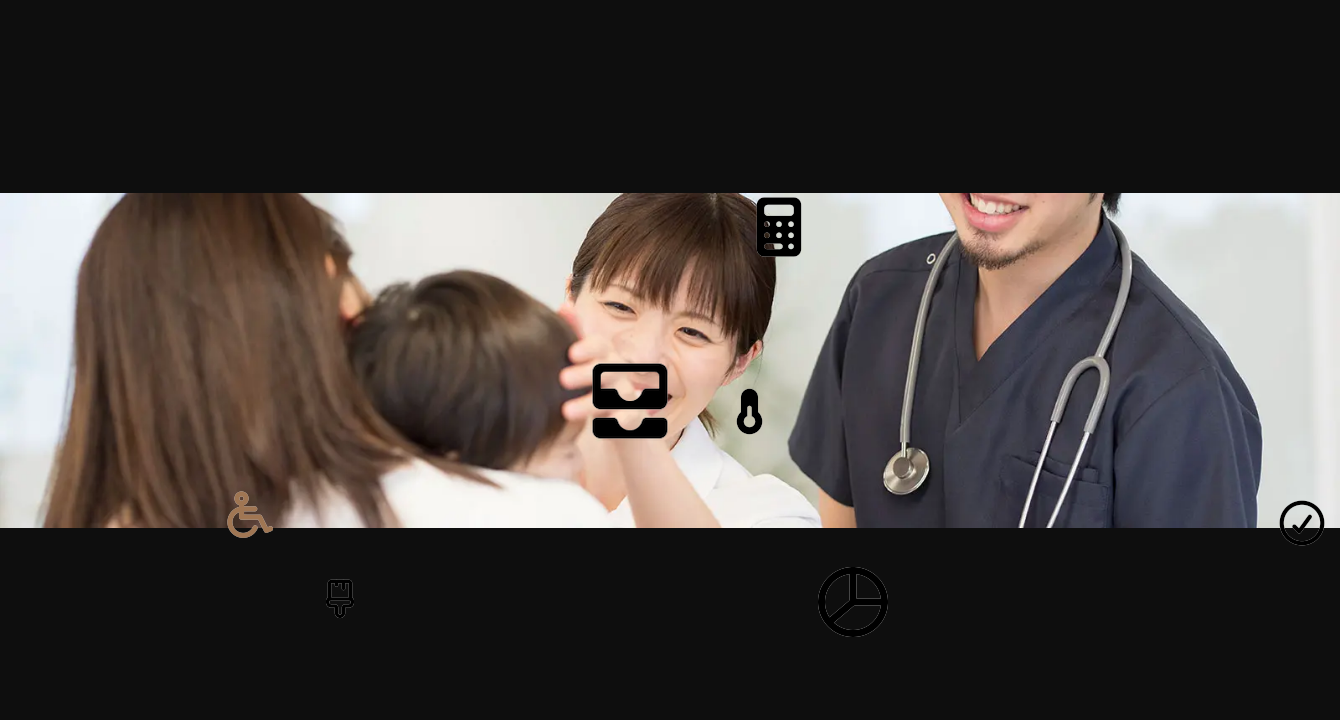 This screenshot has width=1340, height=720. I want to click on indicates medium or moderate temperature, so click(749, 411).